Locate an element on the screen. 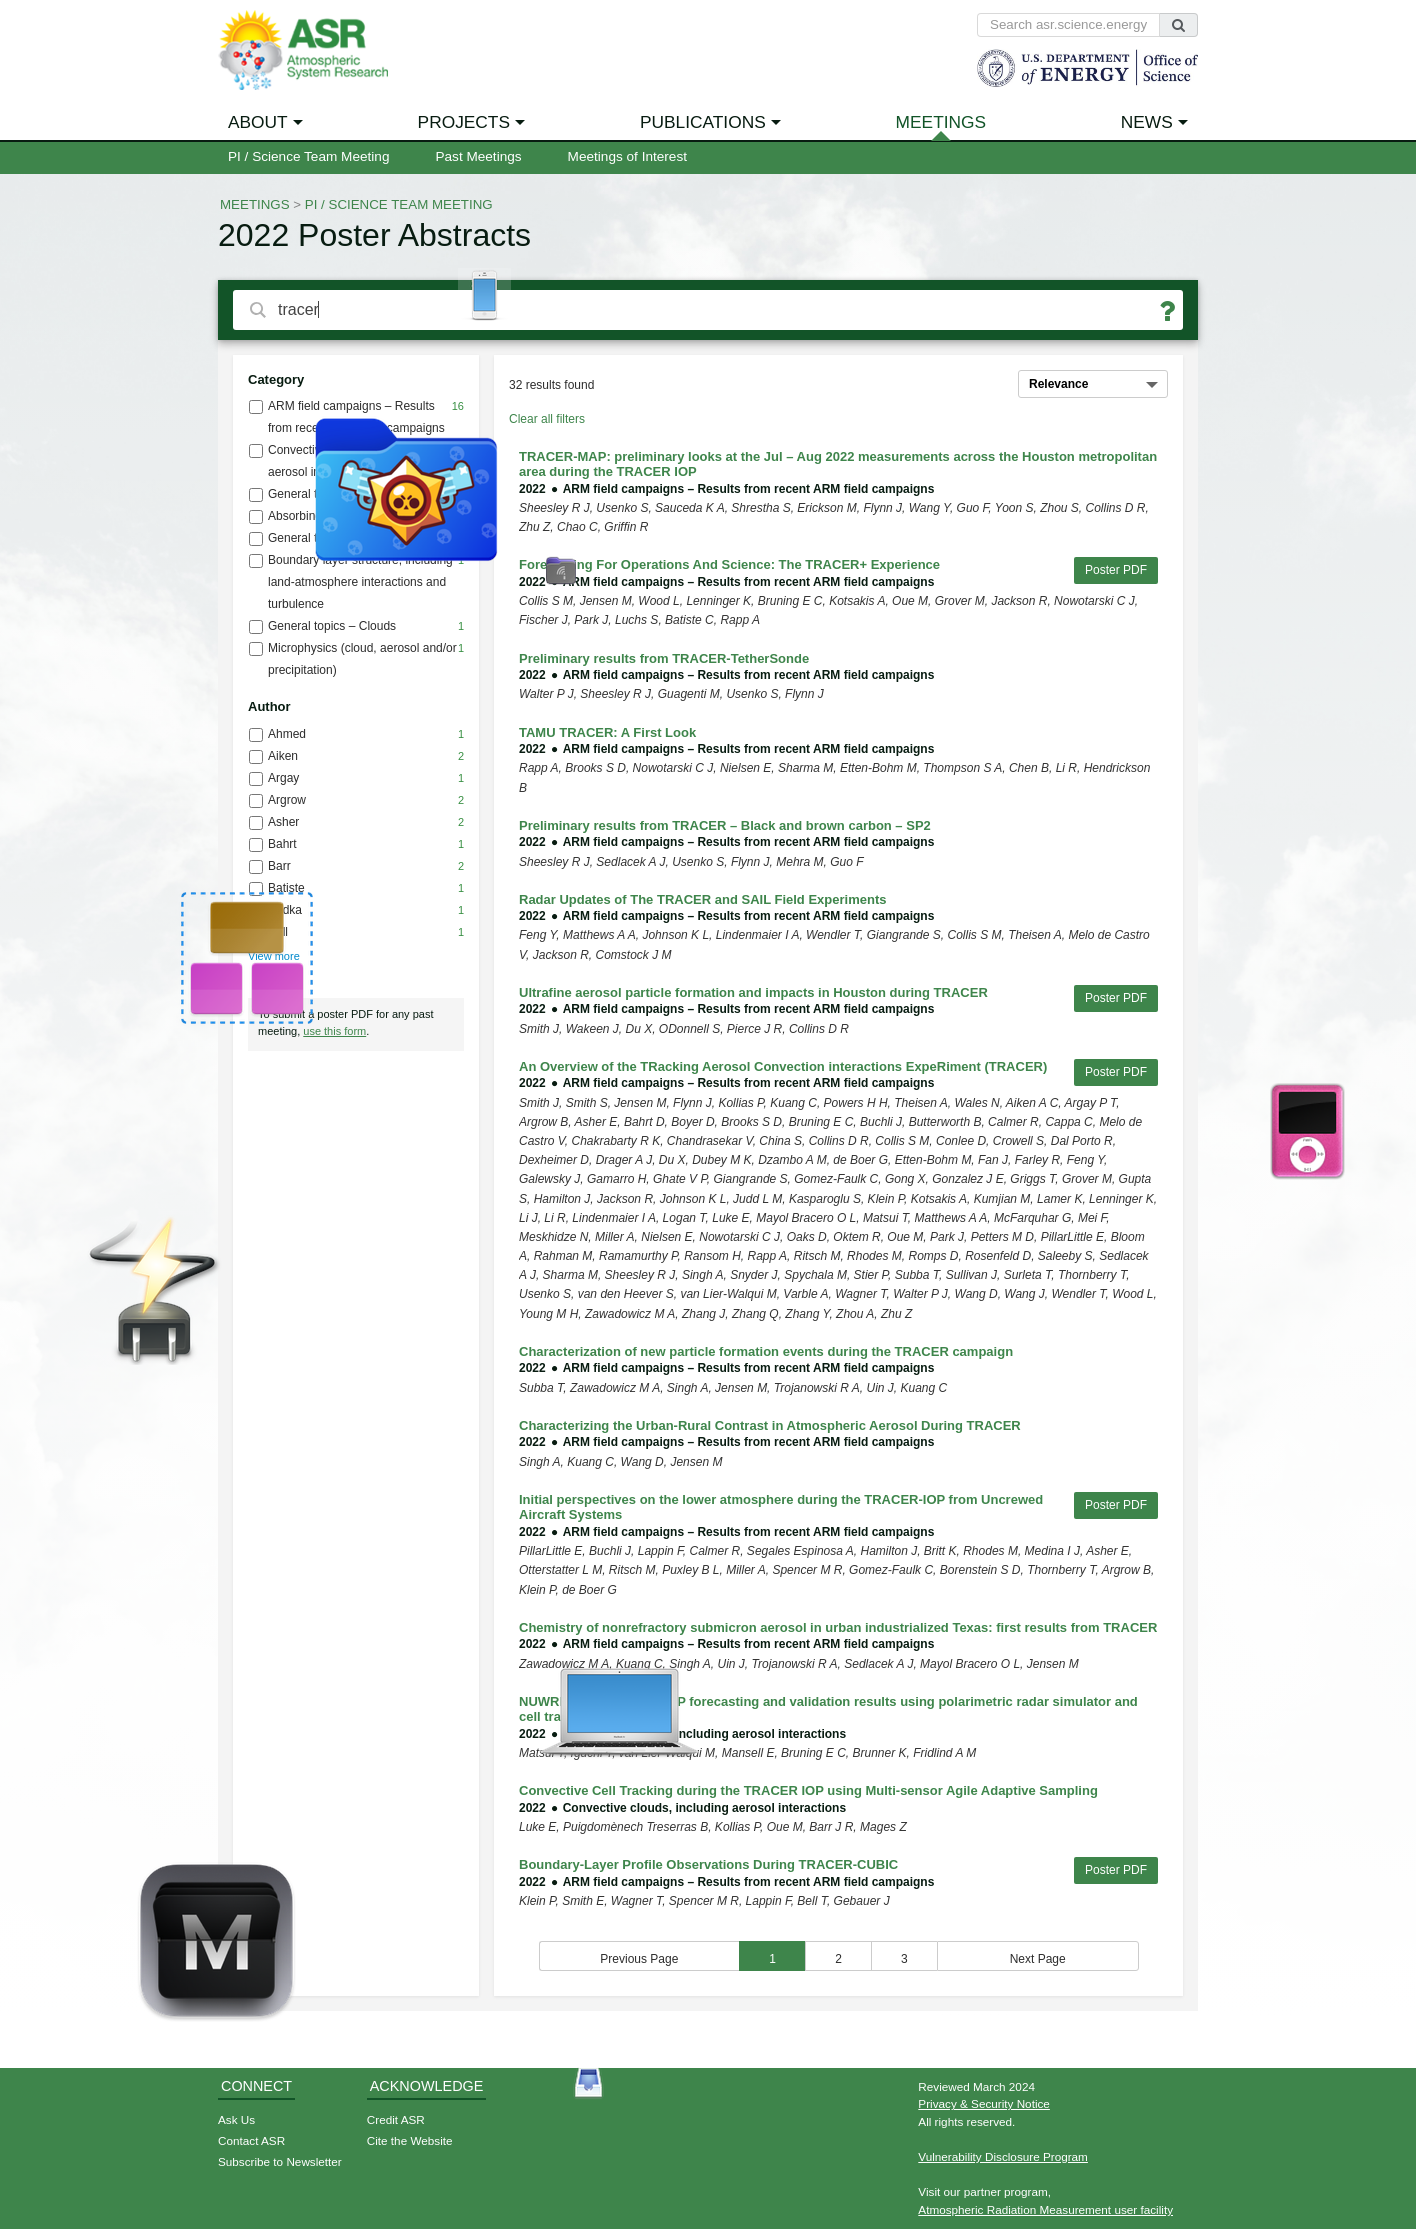 The height and width of the screenshot is (2229, 1416). open brawl stars game files folder is located at coordinates (405, 494).